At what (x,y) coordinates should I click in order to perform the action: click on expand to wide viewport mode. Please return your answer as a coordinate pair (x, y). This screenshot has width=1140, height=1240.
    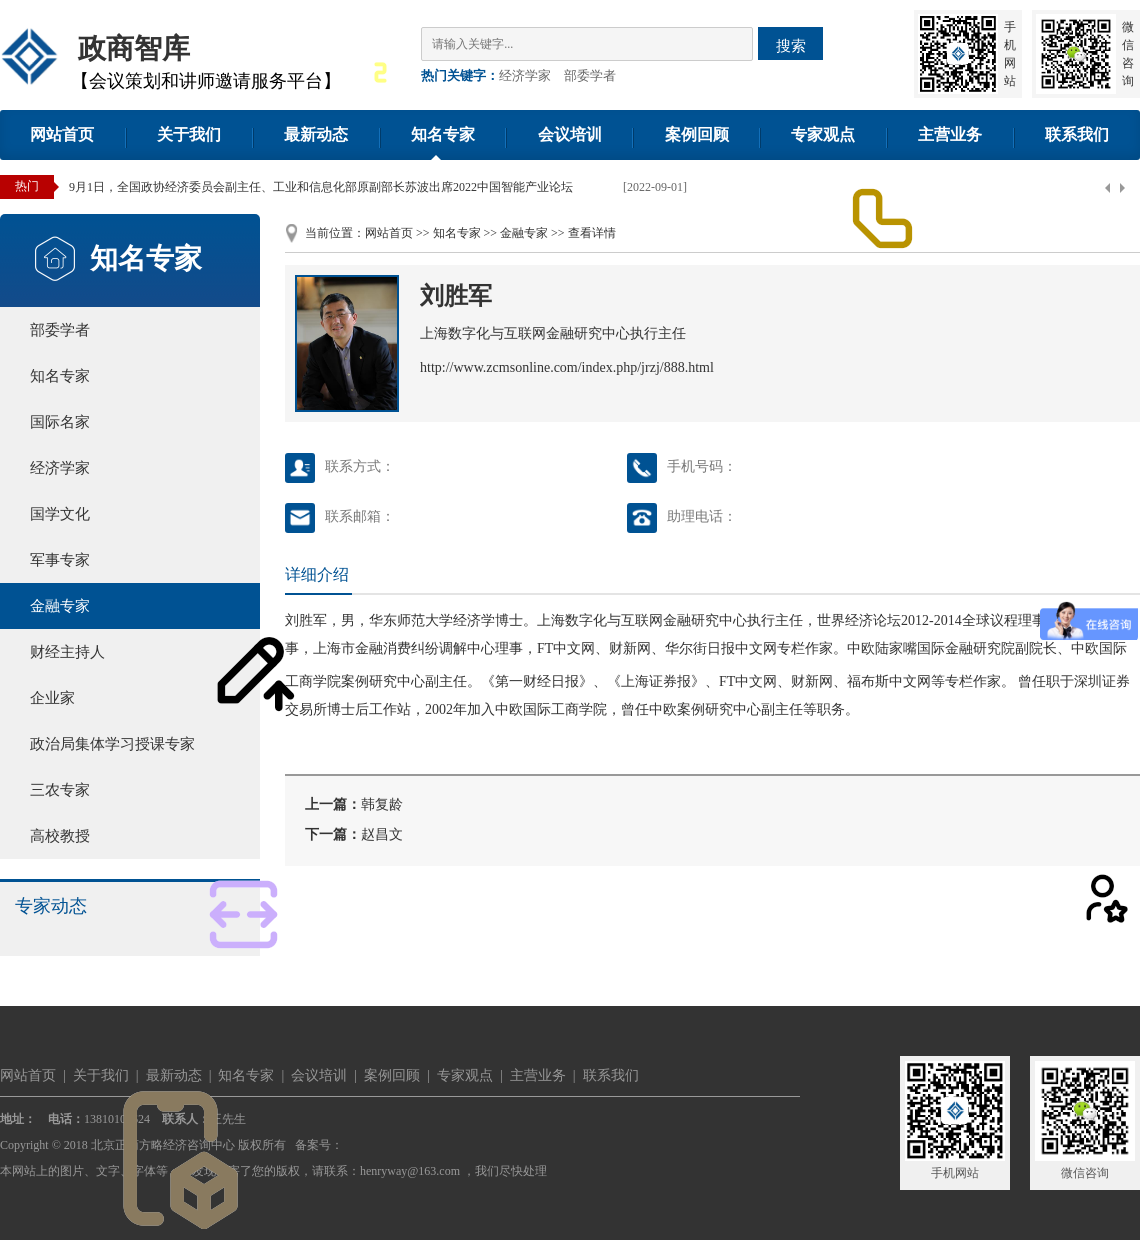
    Looking at the image, I should click on (243, 914).